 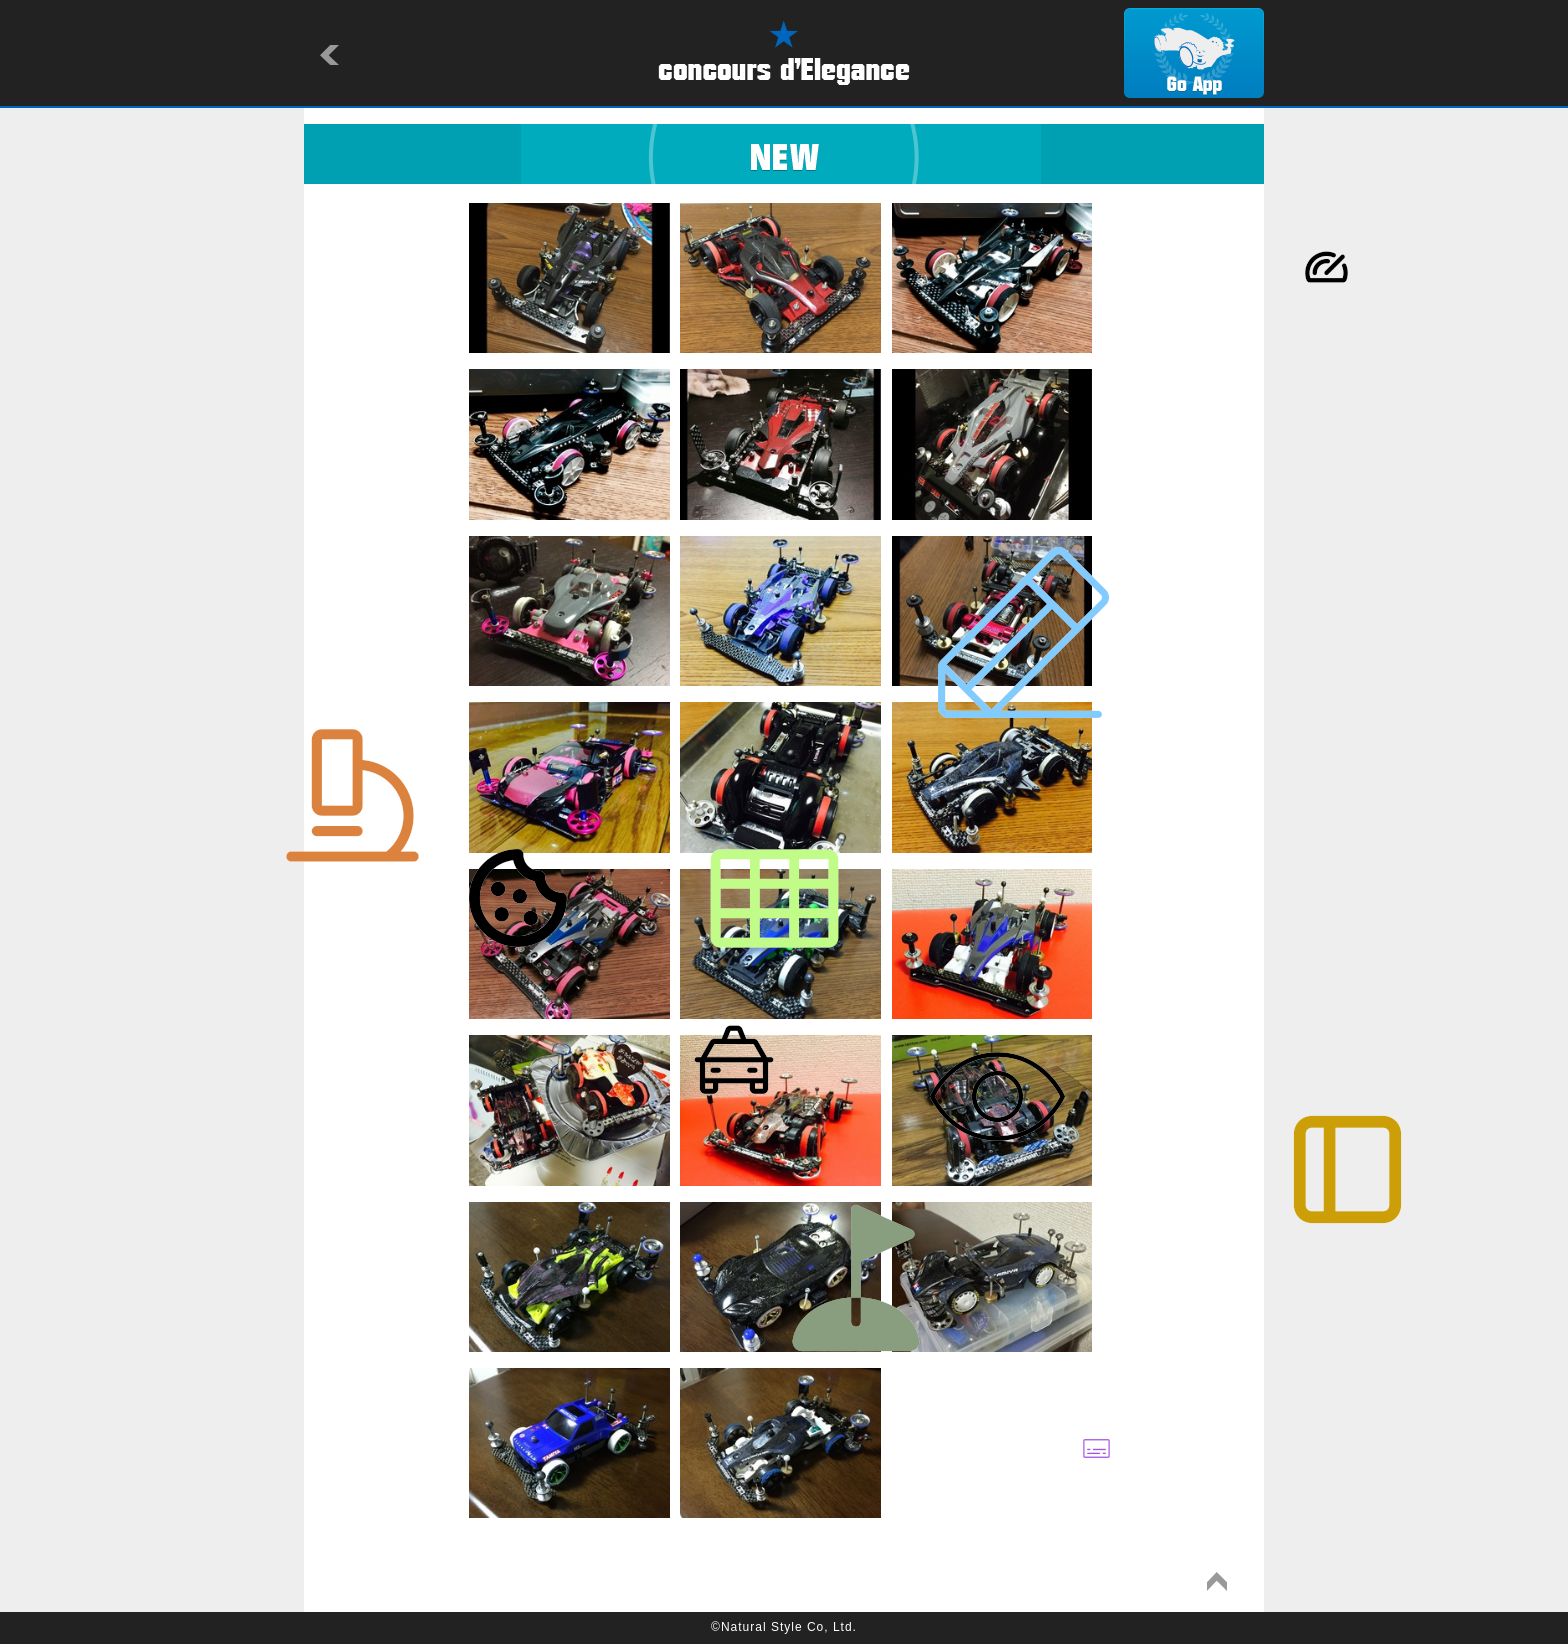 What do you see at coordinates (1020, 636) in the screenshot?
I see `edit text or content` at bounding box center [1020, 636].